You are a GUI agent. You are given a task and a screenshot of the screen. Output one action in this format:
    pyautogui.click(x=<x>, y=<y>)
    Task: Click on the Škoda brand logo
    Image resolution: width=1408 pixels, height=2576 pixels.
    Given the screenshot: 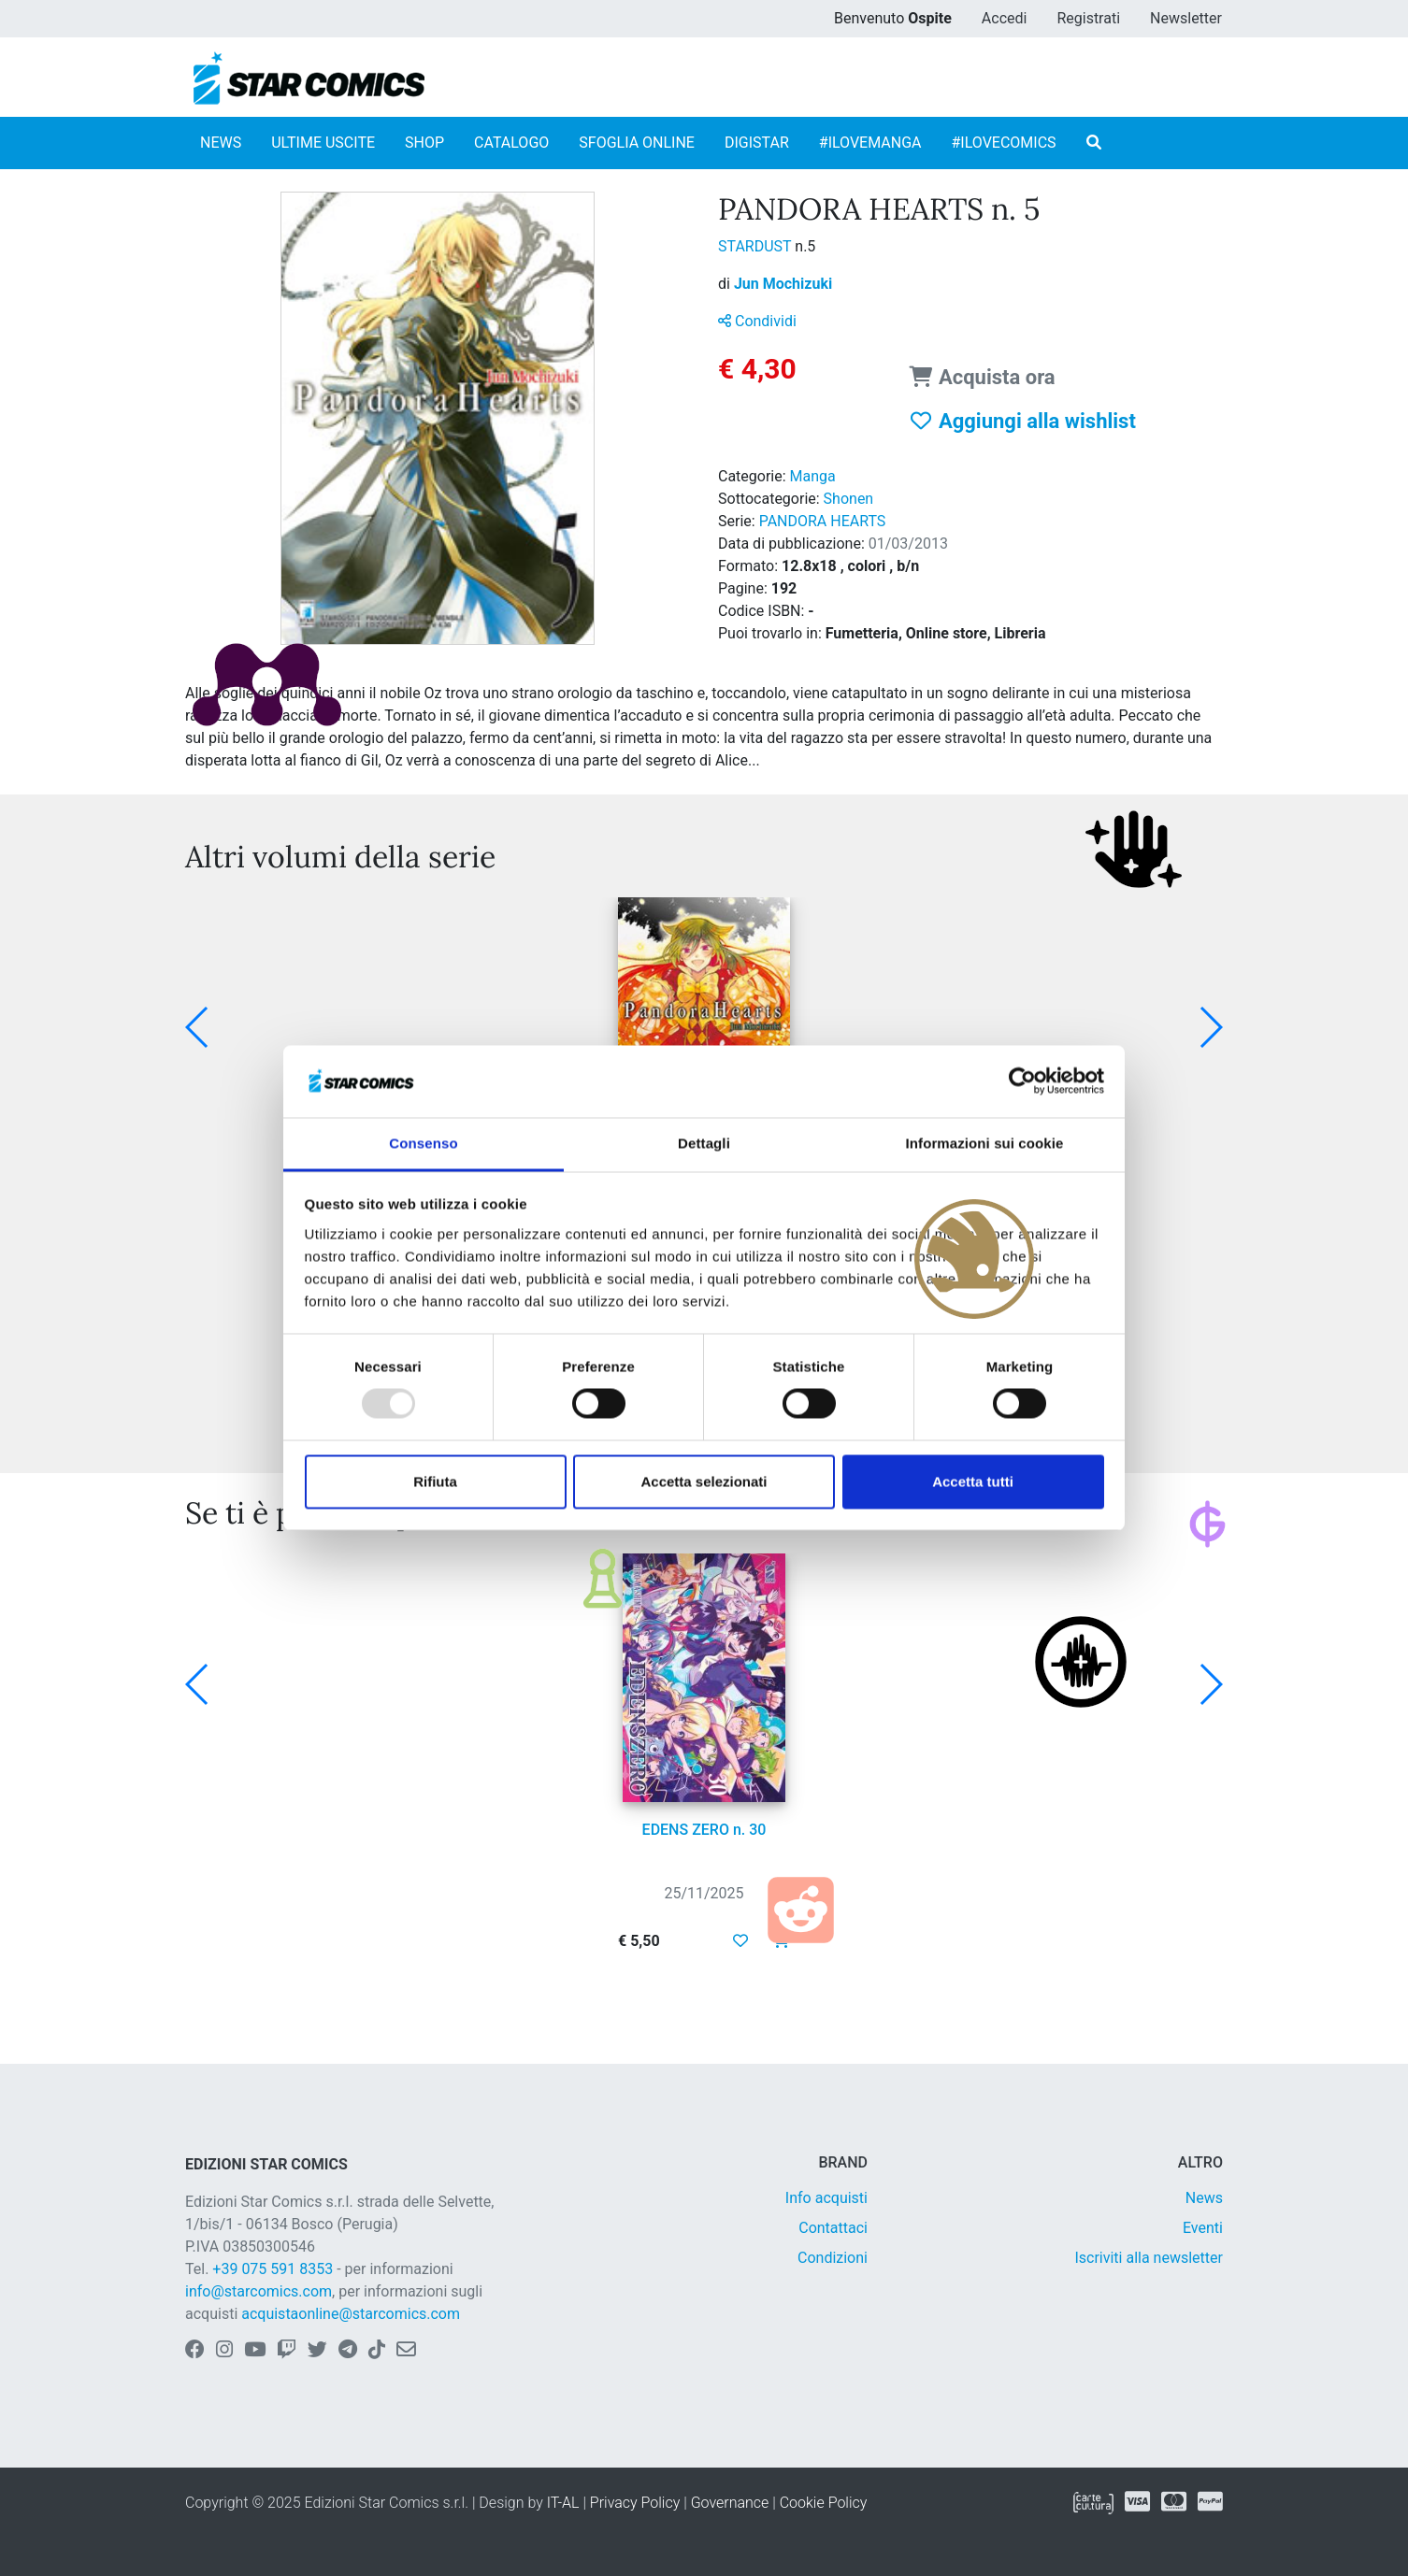 What is the action you would take?
    pyautogui.click(x=974, y=1259)
    